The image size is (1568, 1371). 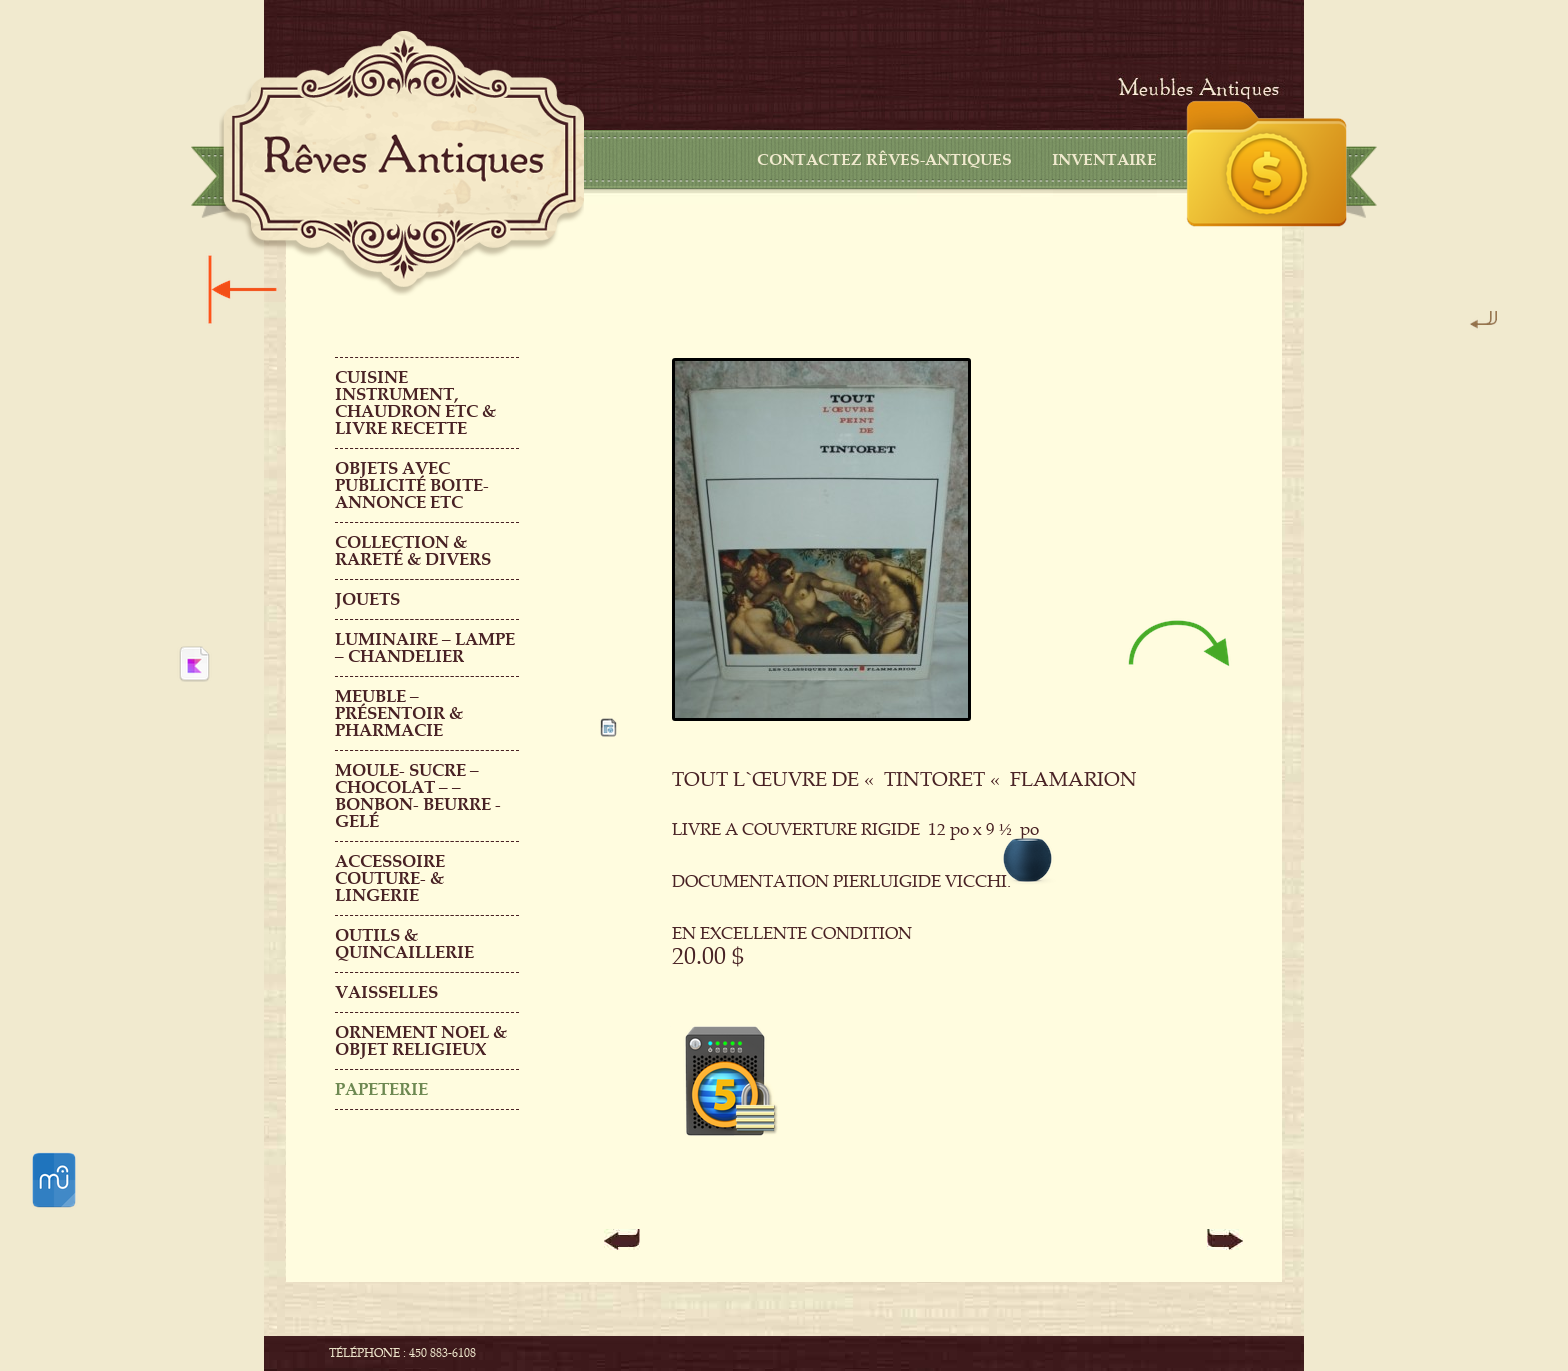 I want to click on open folder containing financial documents, so click(x=1266, y=168).